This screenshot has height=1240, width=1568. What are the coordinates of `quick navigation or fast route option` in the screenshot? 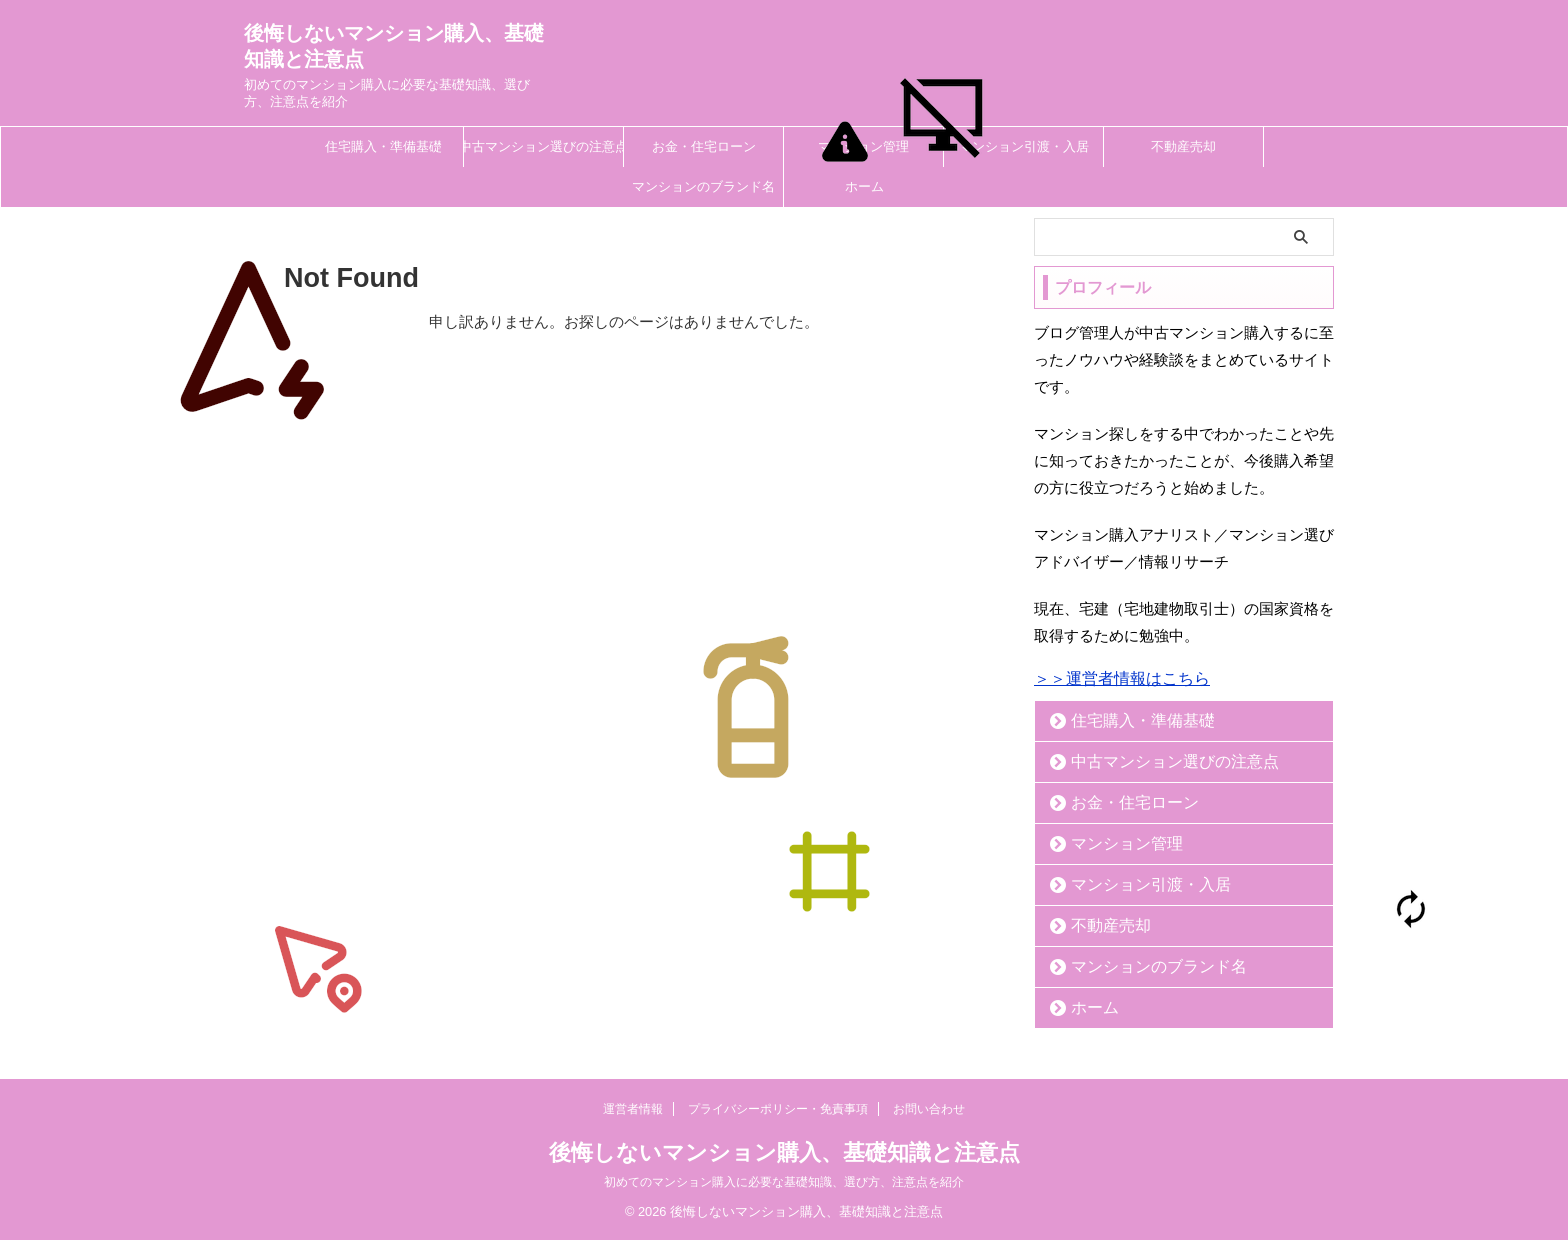 It's located at (248, 336).